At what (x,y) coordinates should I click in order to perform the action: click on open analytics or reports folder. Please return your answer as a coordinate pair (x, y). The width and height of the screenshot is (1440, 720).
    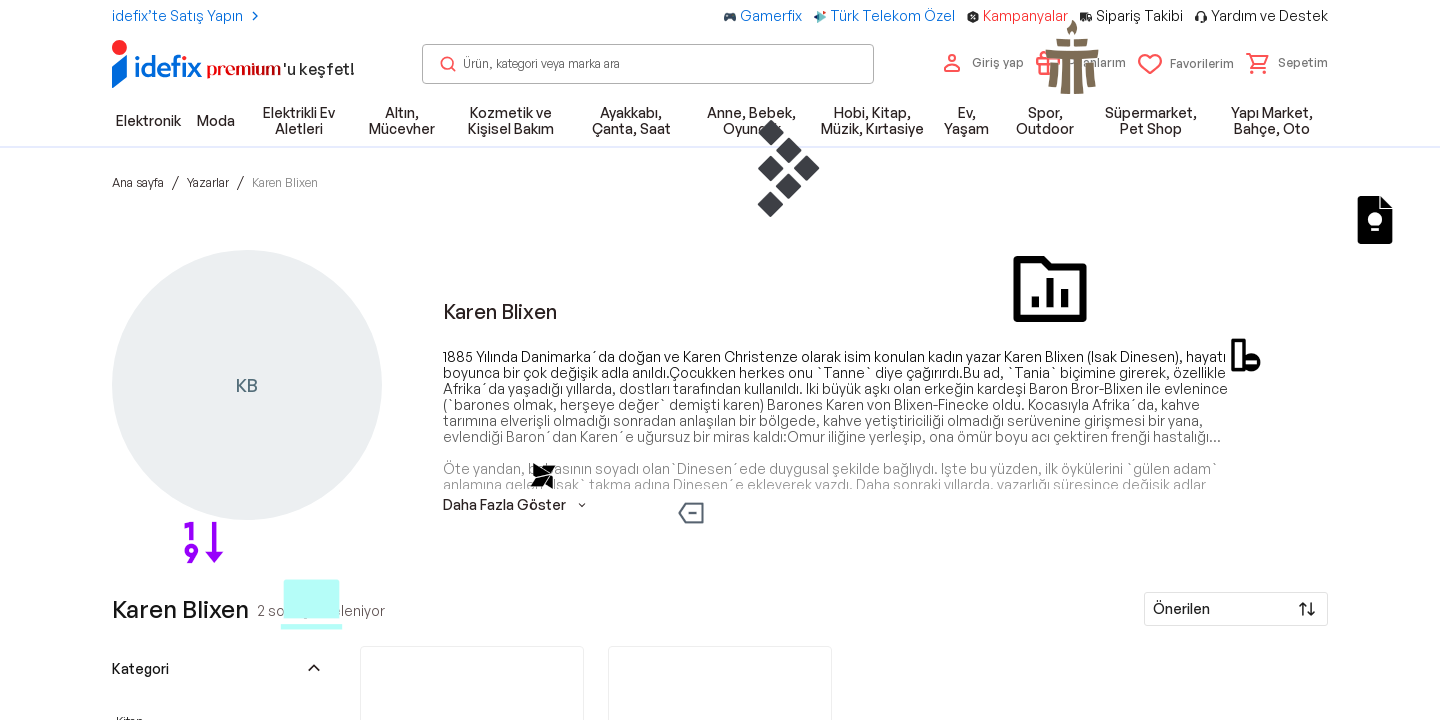
    Looking at the image, I should click on (1050, 289).